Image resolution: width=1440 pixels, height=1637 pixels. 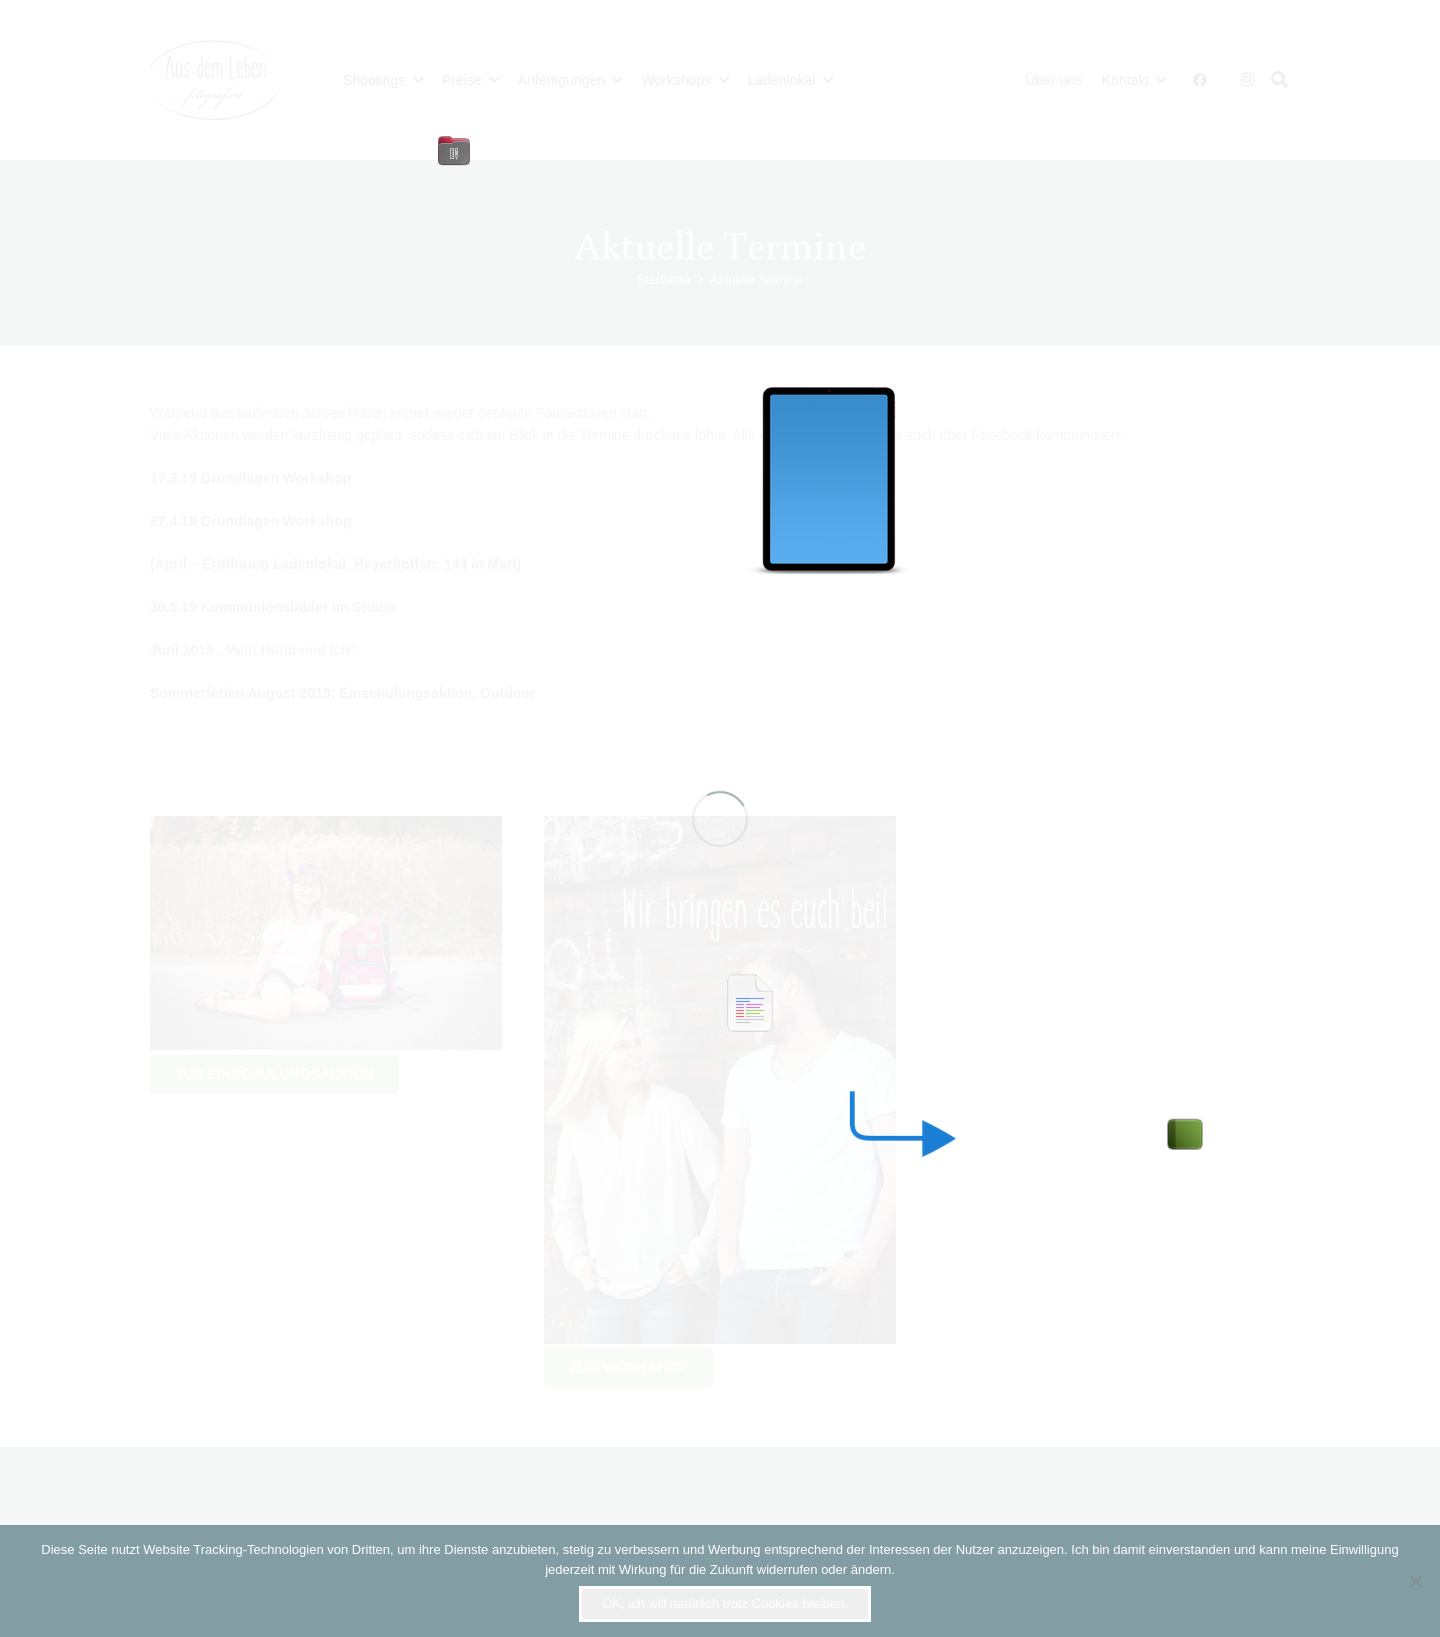 I want to click on access the desktop folder, so click(x=1185, y=1133).